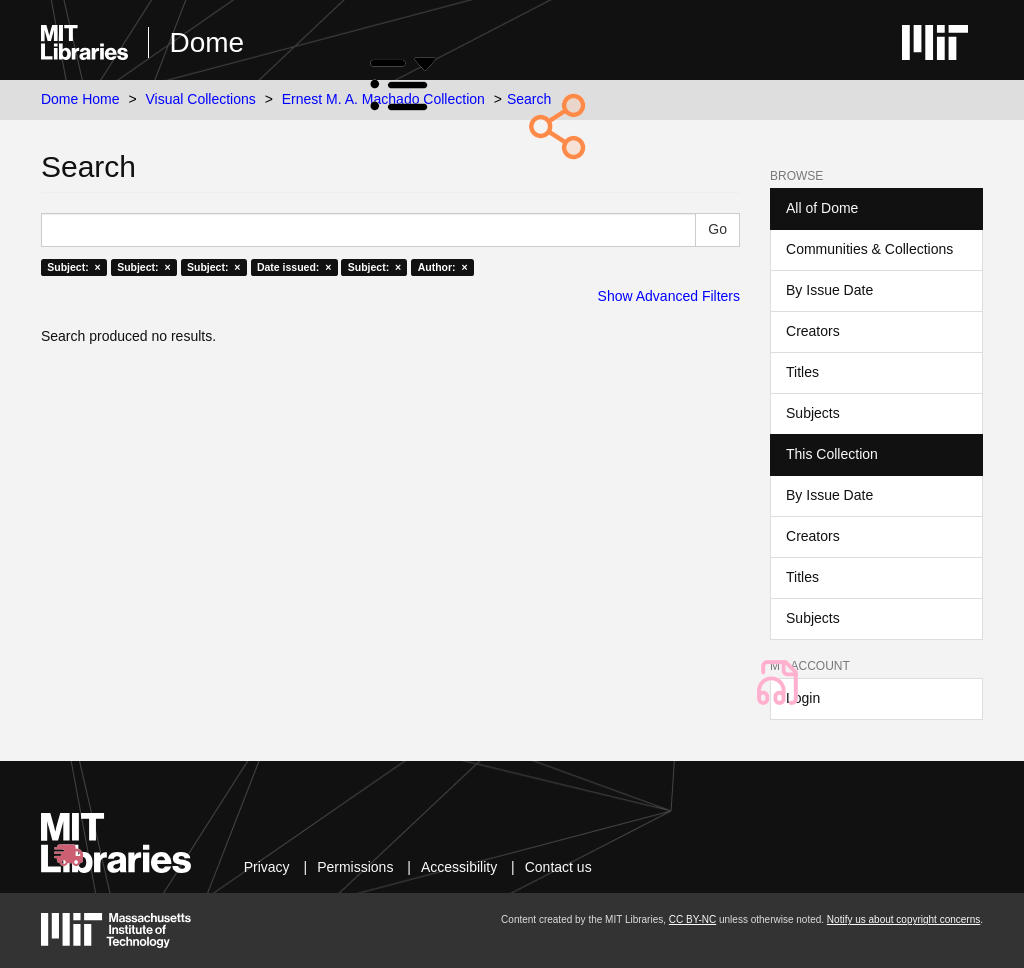 This screenshot has height=968, width=1024. What do you see at coordinates (779, 682) in the screenshot?
I see `open an audio file` at bounding box center [779, 682].